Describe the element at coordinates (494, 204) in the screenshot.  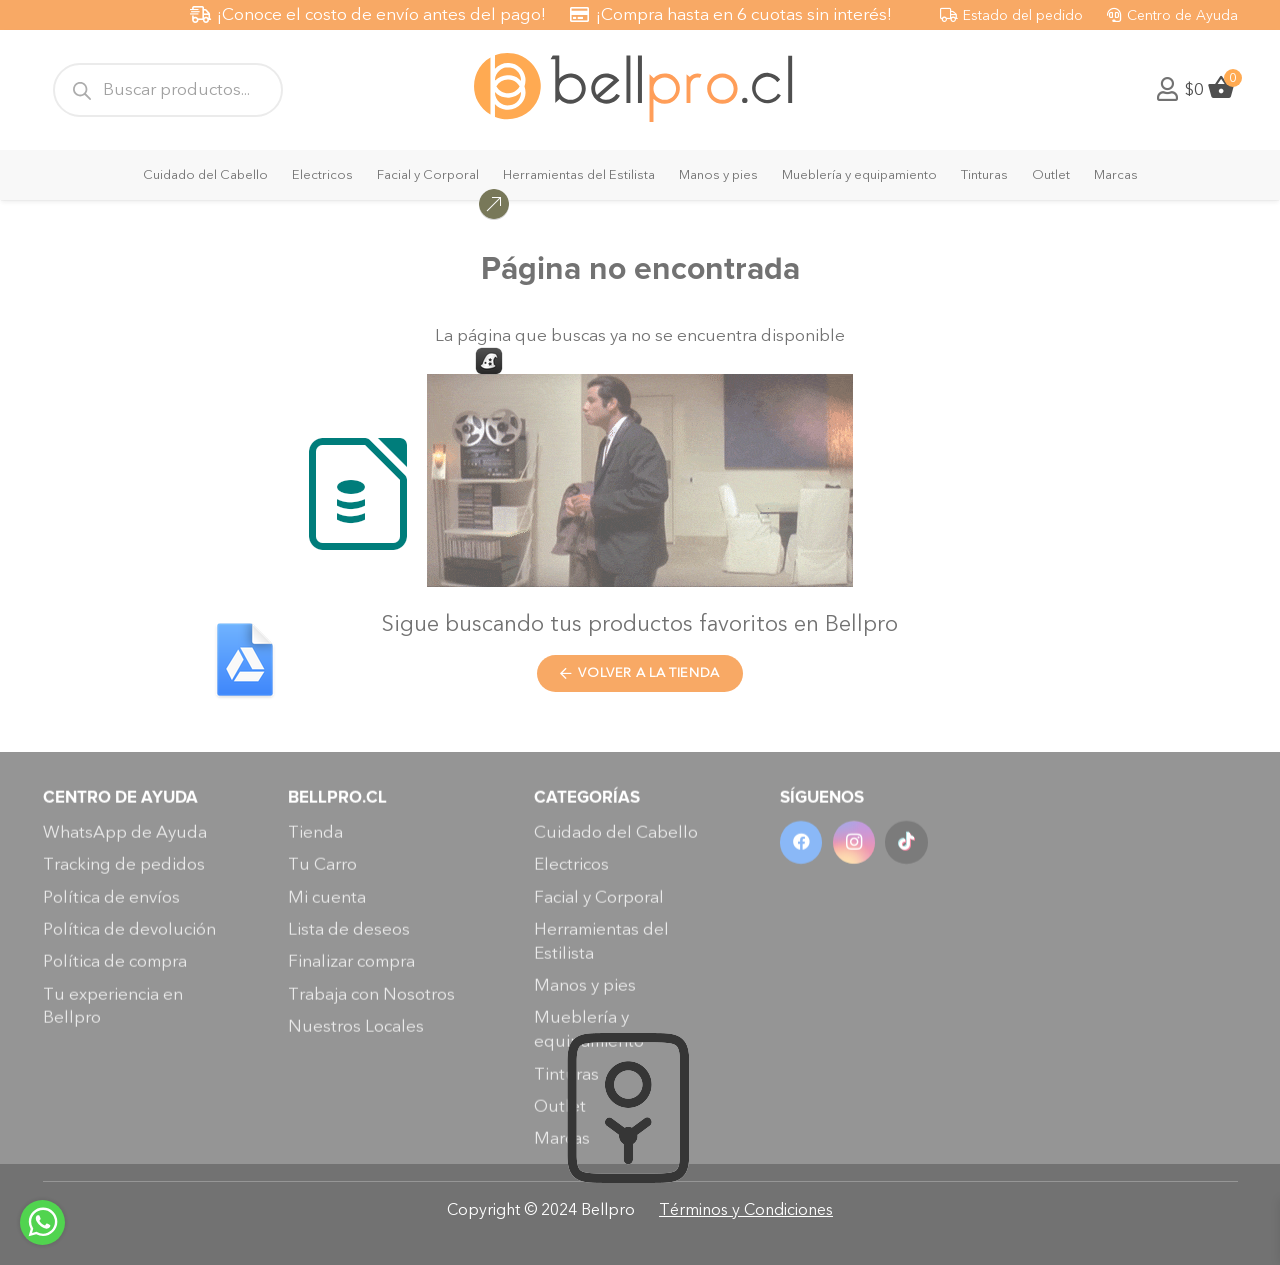
I see `indicates a symbolic link or shortcut to another file` at that location.